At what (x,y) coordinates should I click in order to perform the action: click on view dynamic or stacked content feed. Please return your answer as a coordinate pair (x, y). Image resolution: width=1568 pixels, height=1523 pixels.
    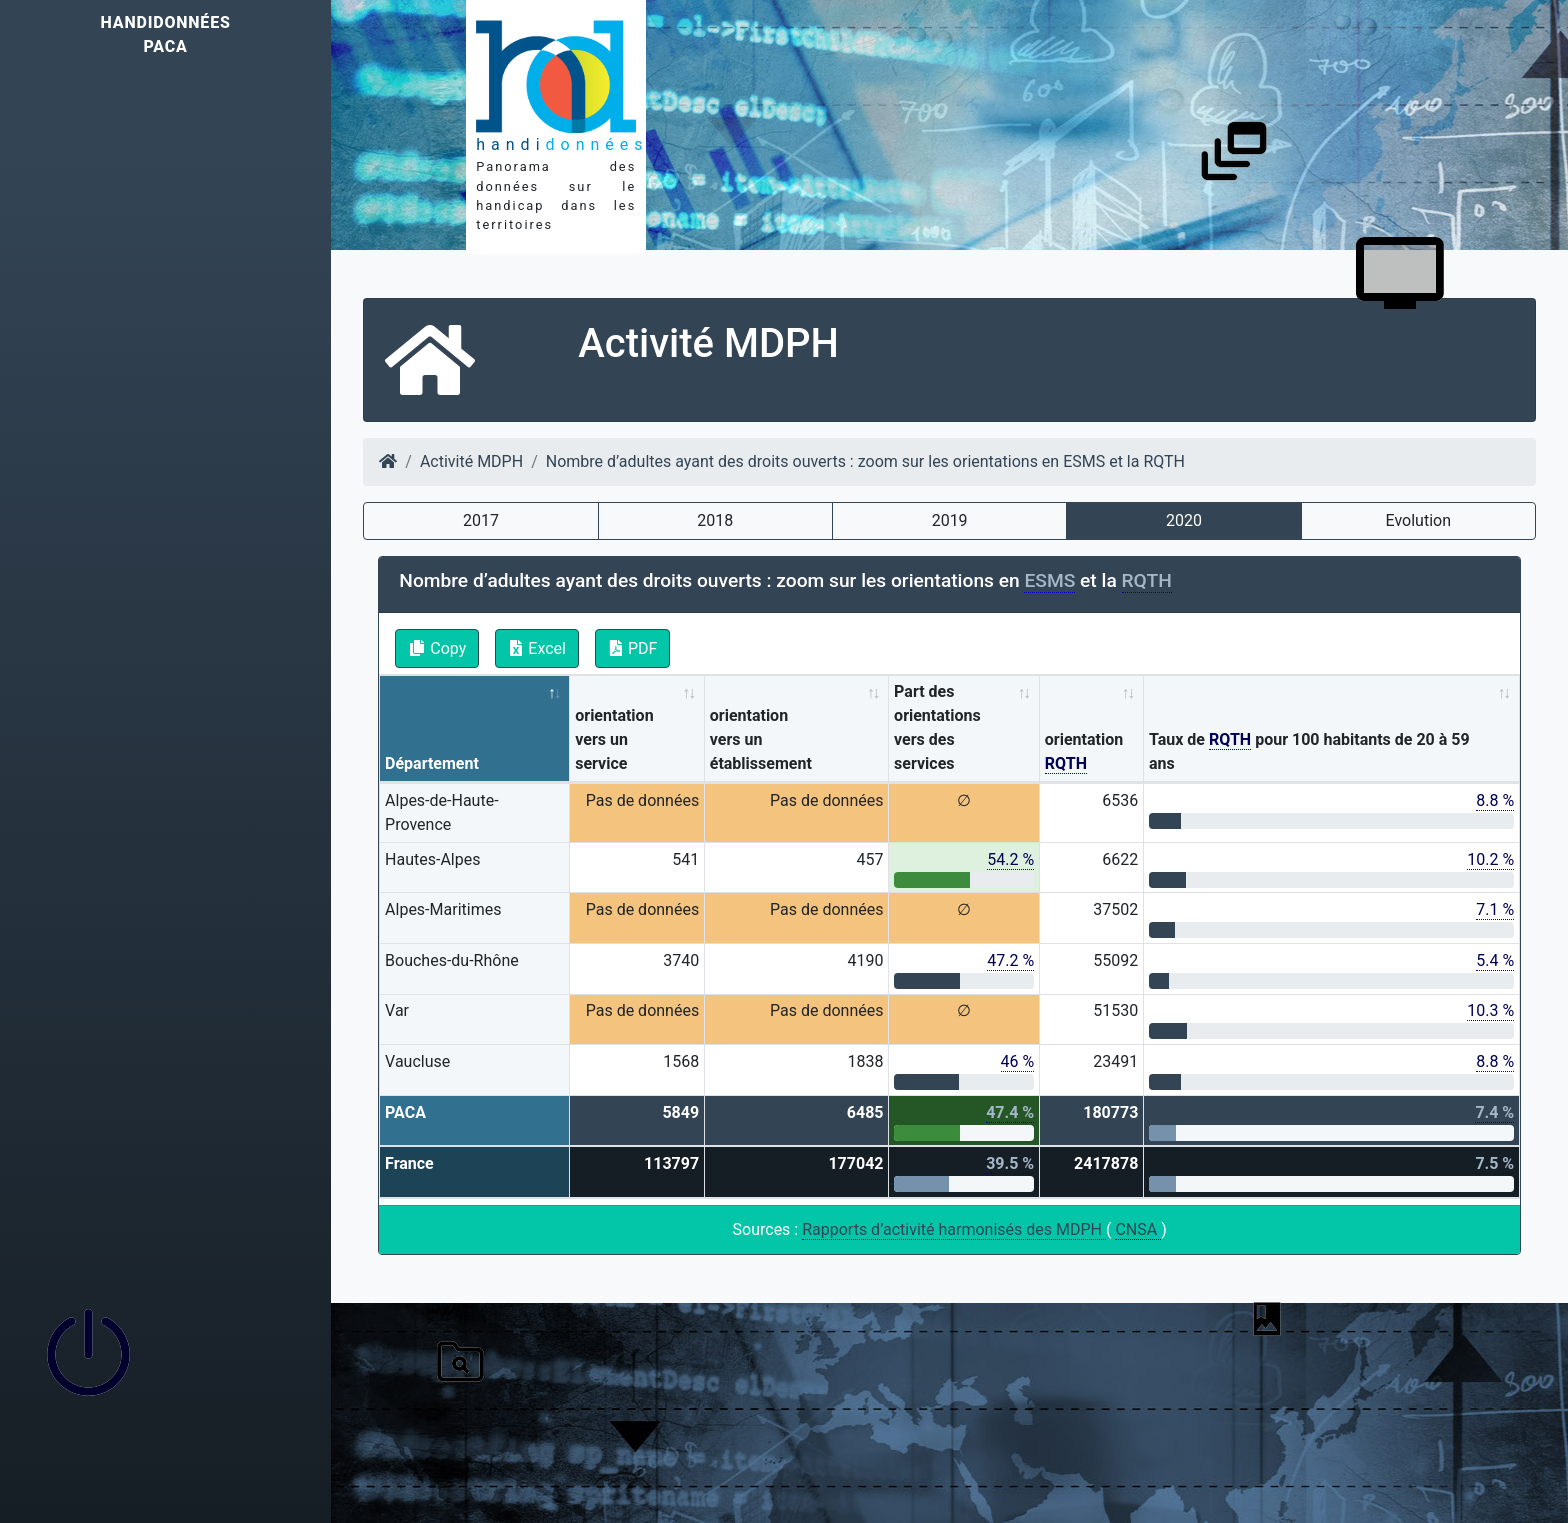
    Looking at the image, I should click on (1234, 151).